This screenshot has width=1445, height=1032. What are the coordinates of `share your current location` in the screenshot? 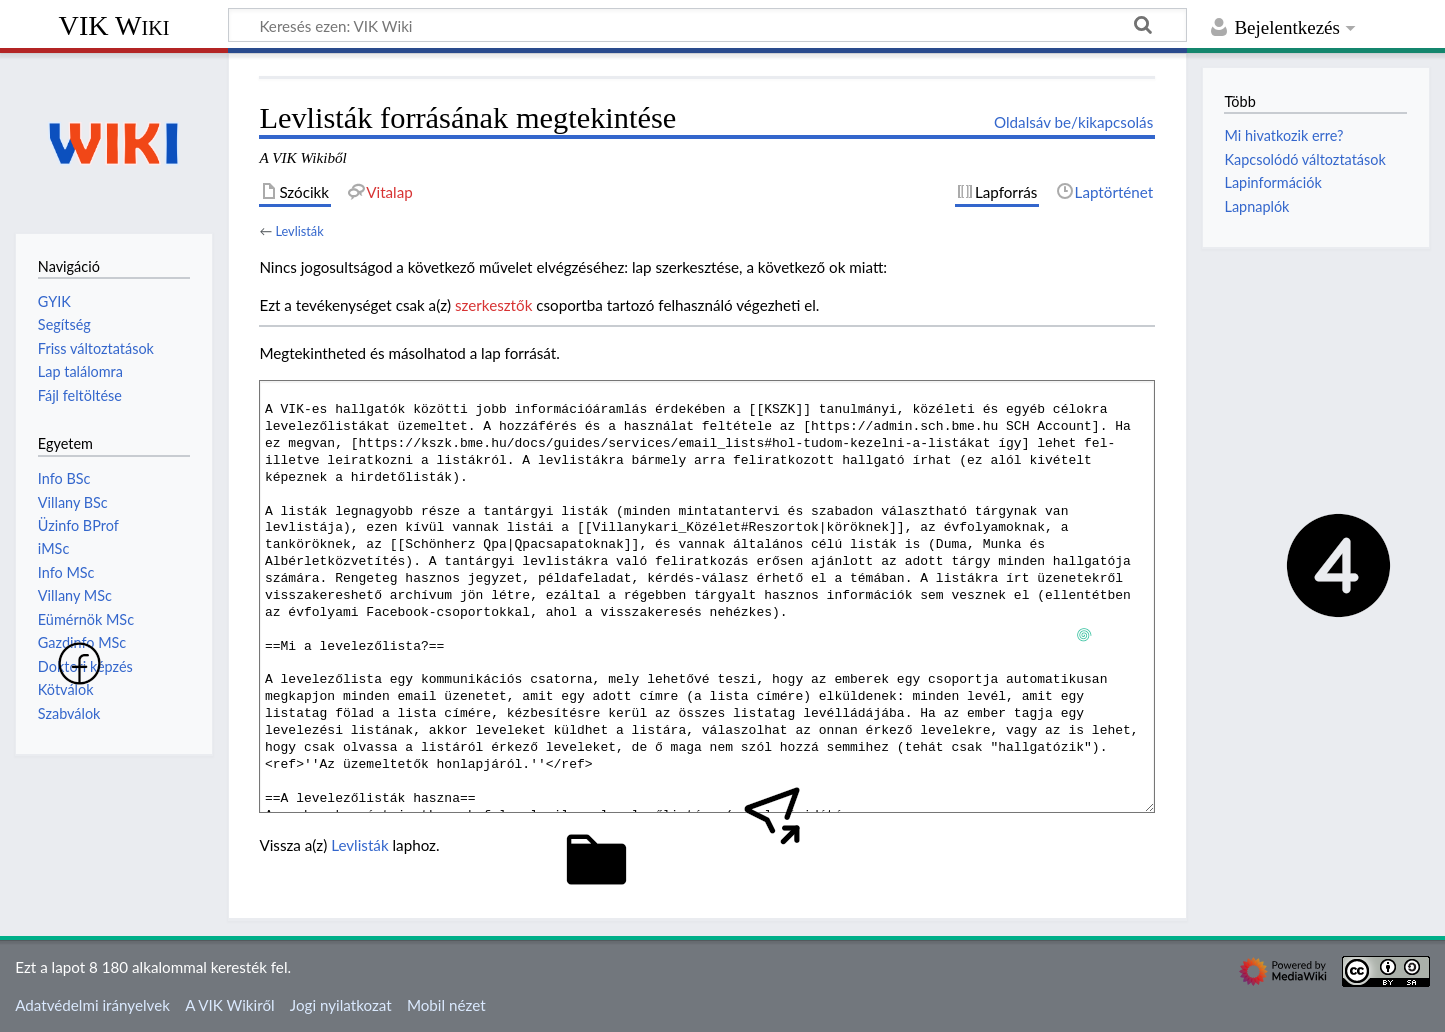 It's located at (772, 814).